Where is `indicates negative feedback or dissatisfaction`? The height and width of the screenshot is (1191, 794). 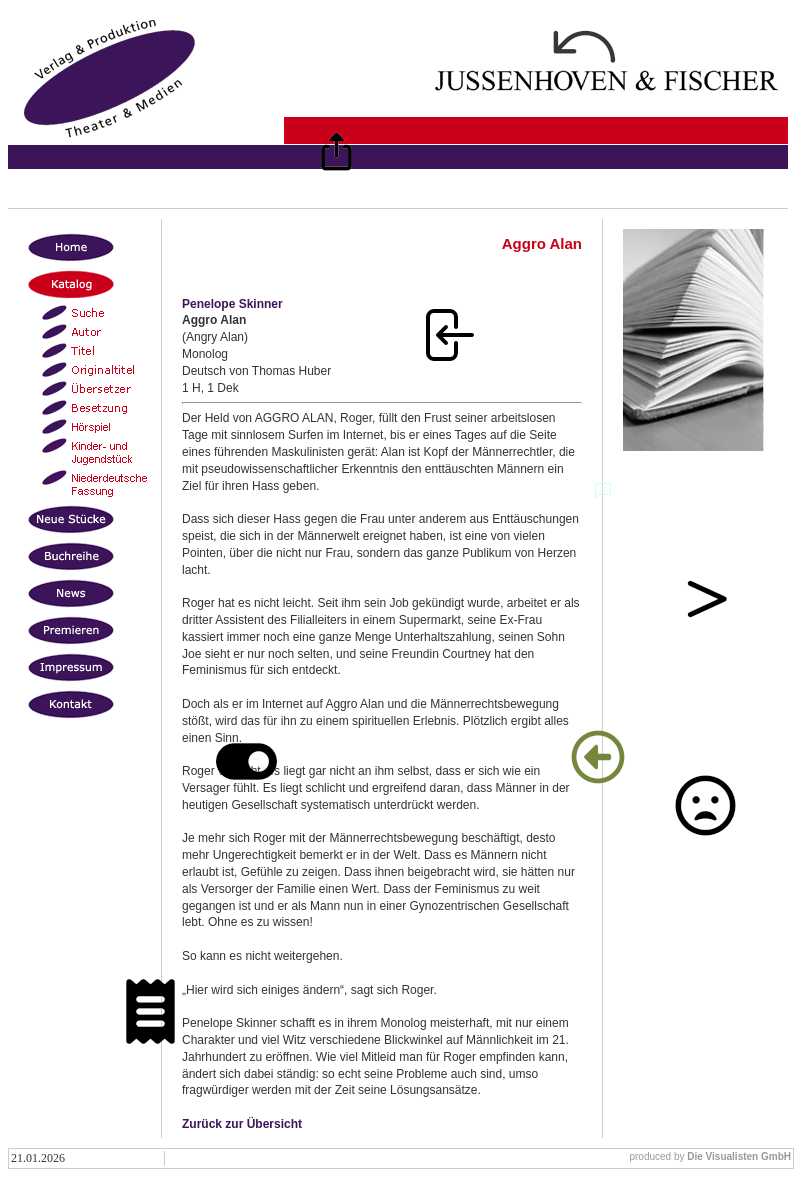 indicates negative feedback or dissatisfaction is located at coordinates (705, 805).